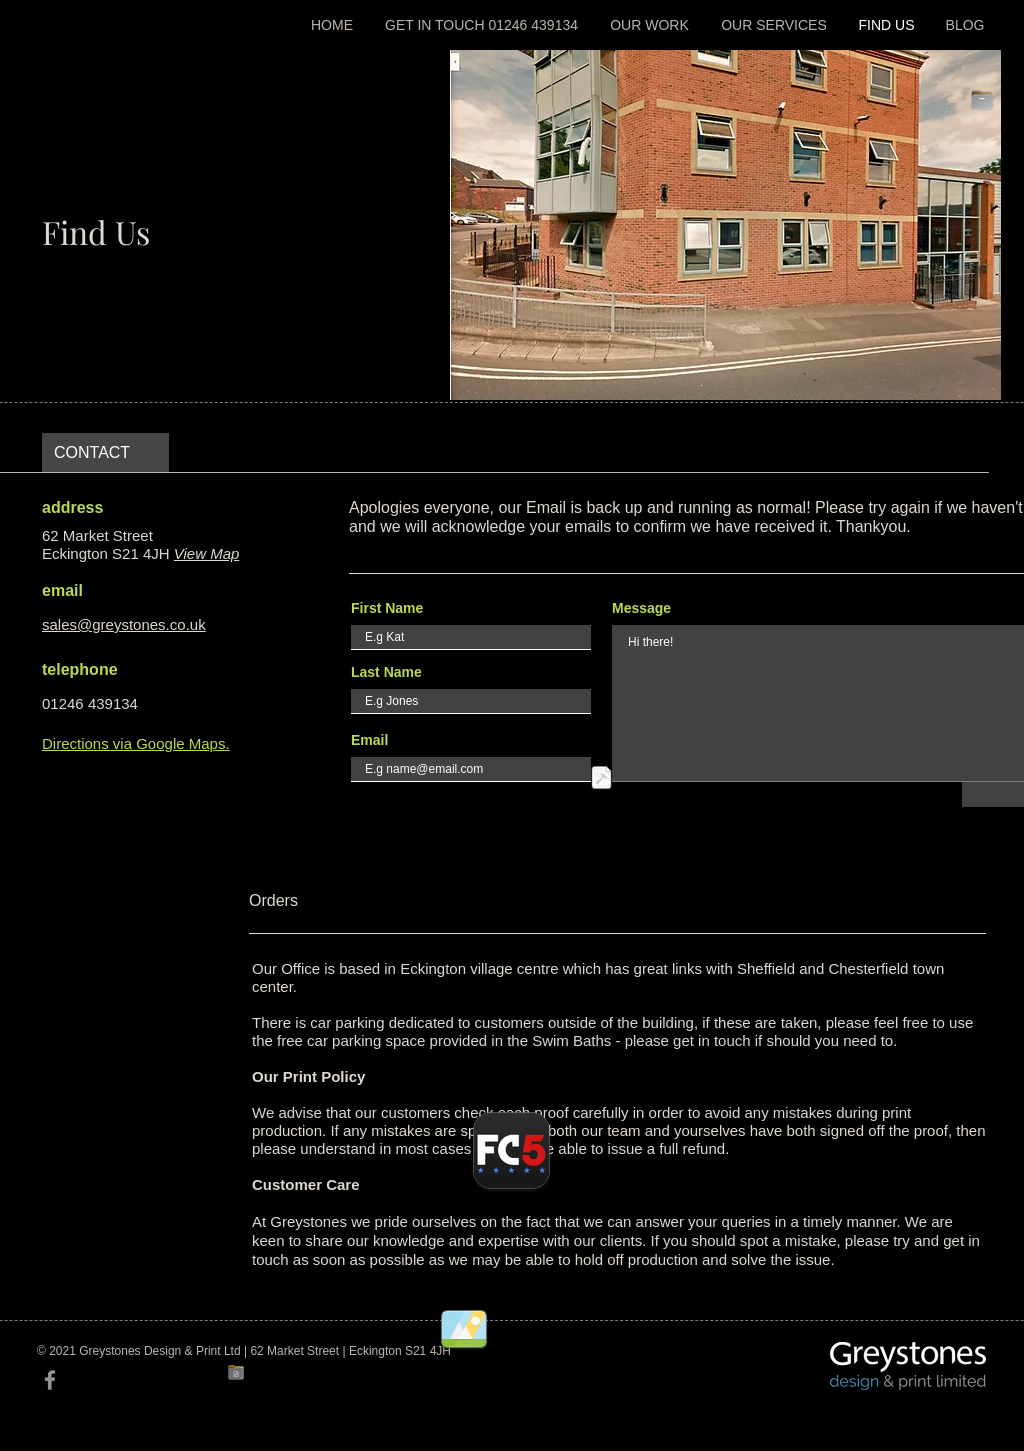  What do you see at coordinates (982, 100) in the screenshot?
I see `open the file manager` at bounding box center [982, 100].